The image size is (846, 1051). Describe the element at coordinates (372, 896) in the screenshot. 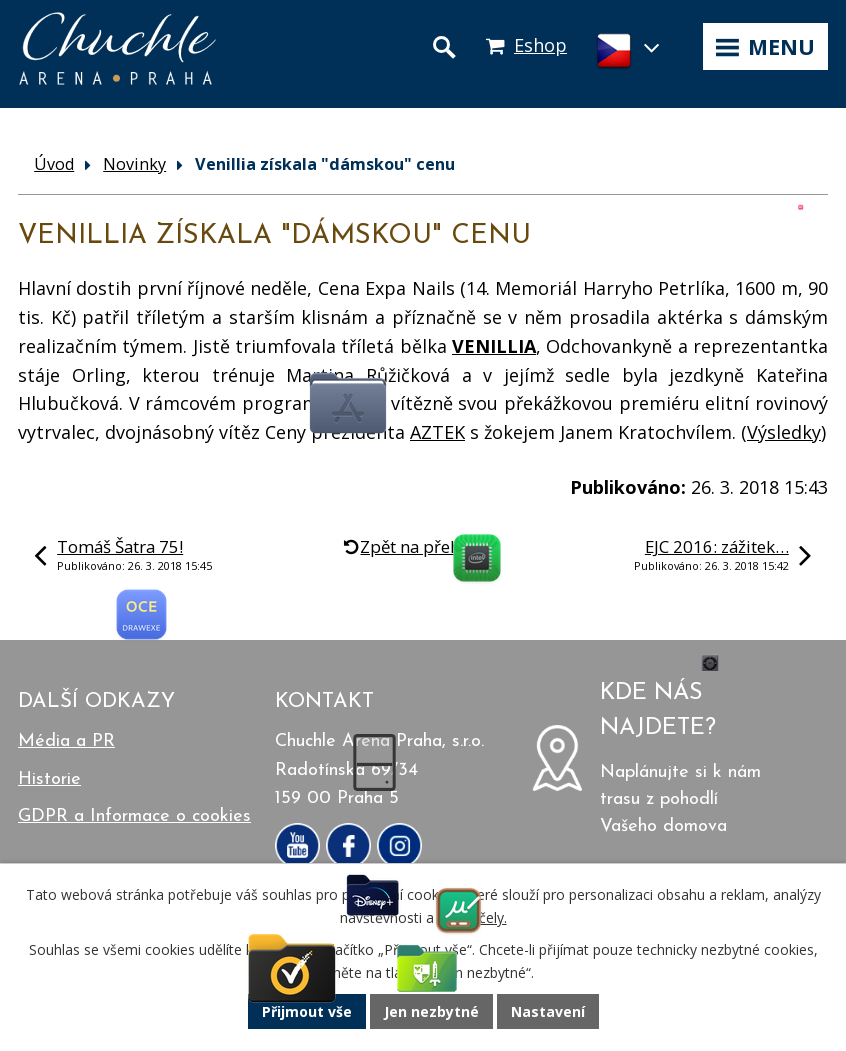

I see `open disney+ media folder` at that location.